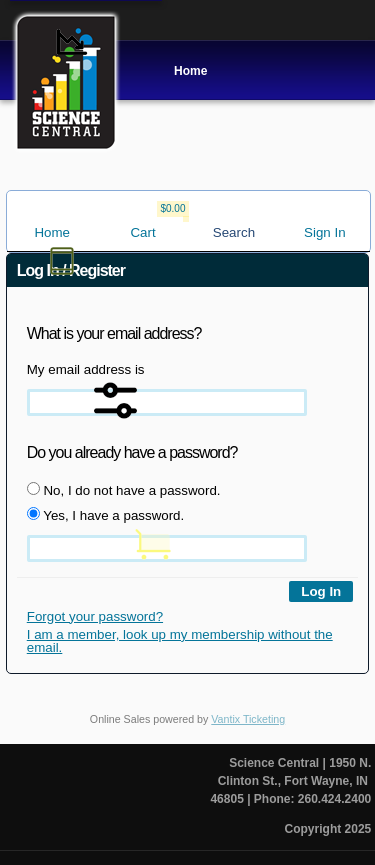 The height and width of the screenshot is (865, 375). What do you see at coordinates (72, 42) in the screenshot?
I see `view declining metrics or performance data` at bounding box center [72, 42].